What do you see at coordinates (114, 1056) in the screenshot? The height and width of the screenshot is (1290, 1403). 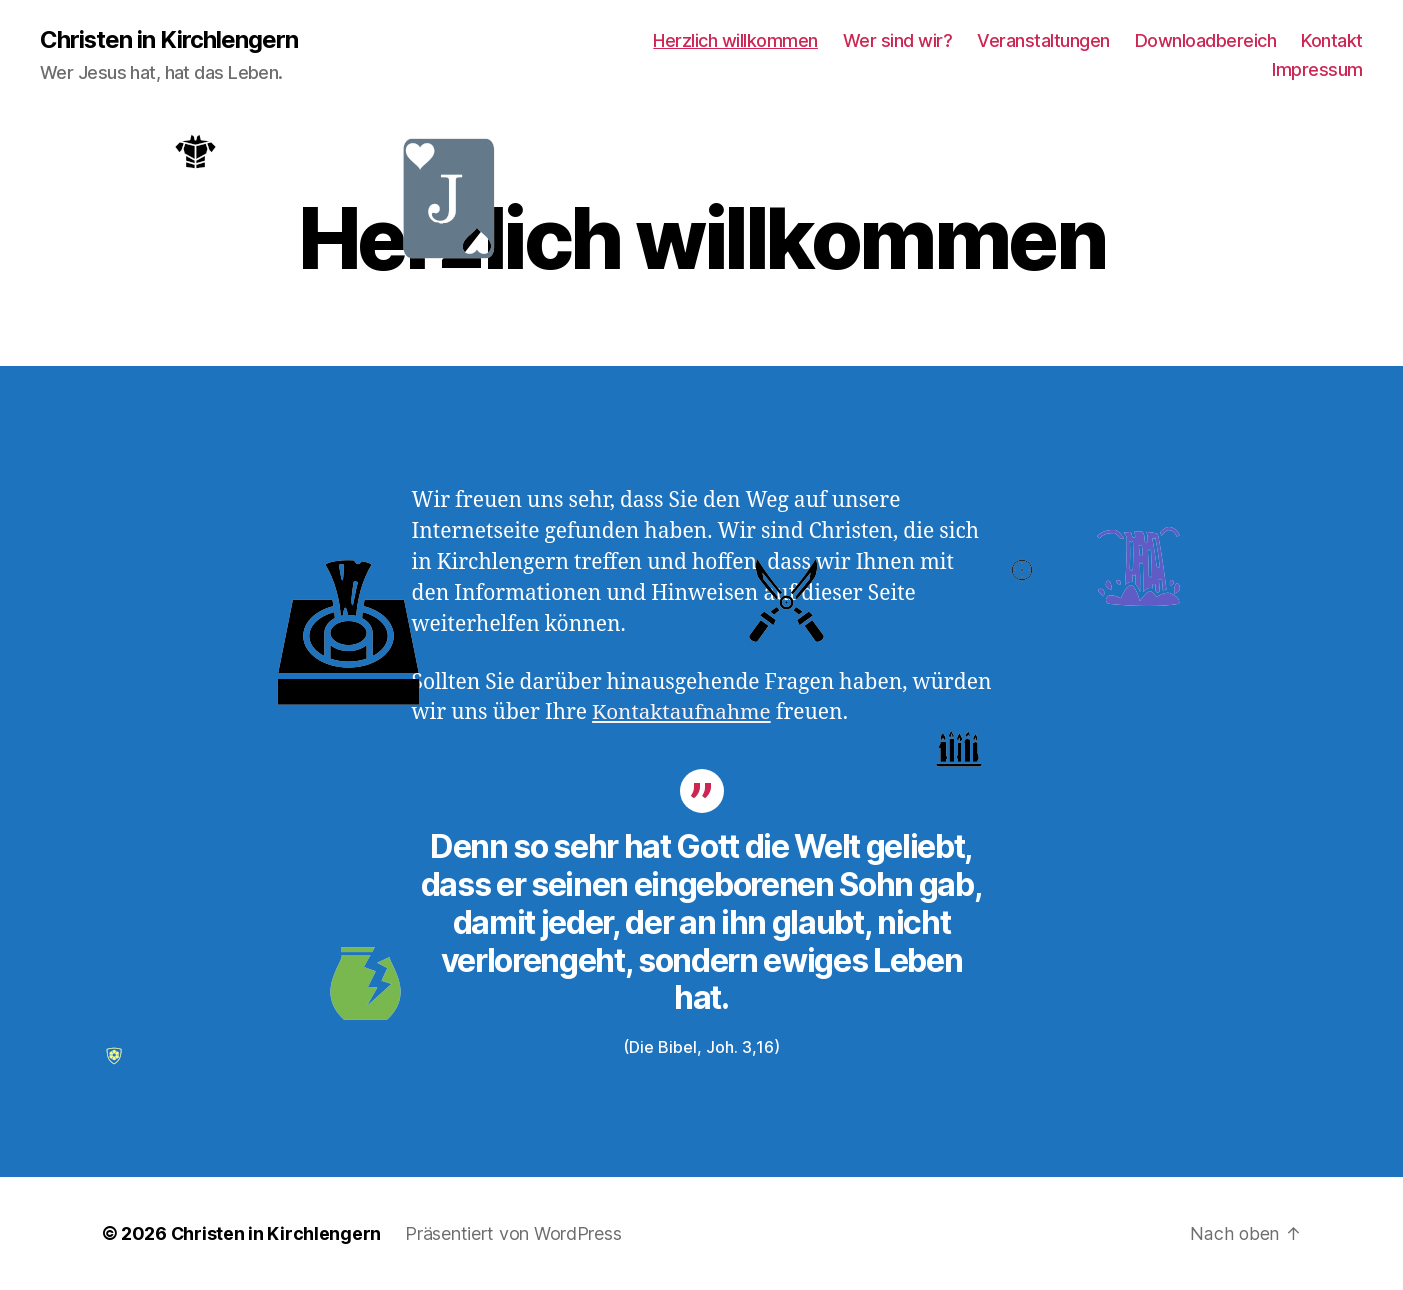 I see `activate ice or frost defense ability` at bounding box center [114, 1056].